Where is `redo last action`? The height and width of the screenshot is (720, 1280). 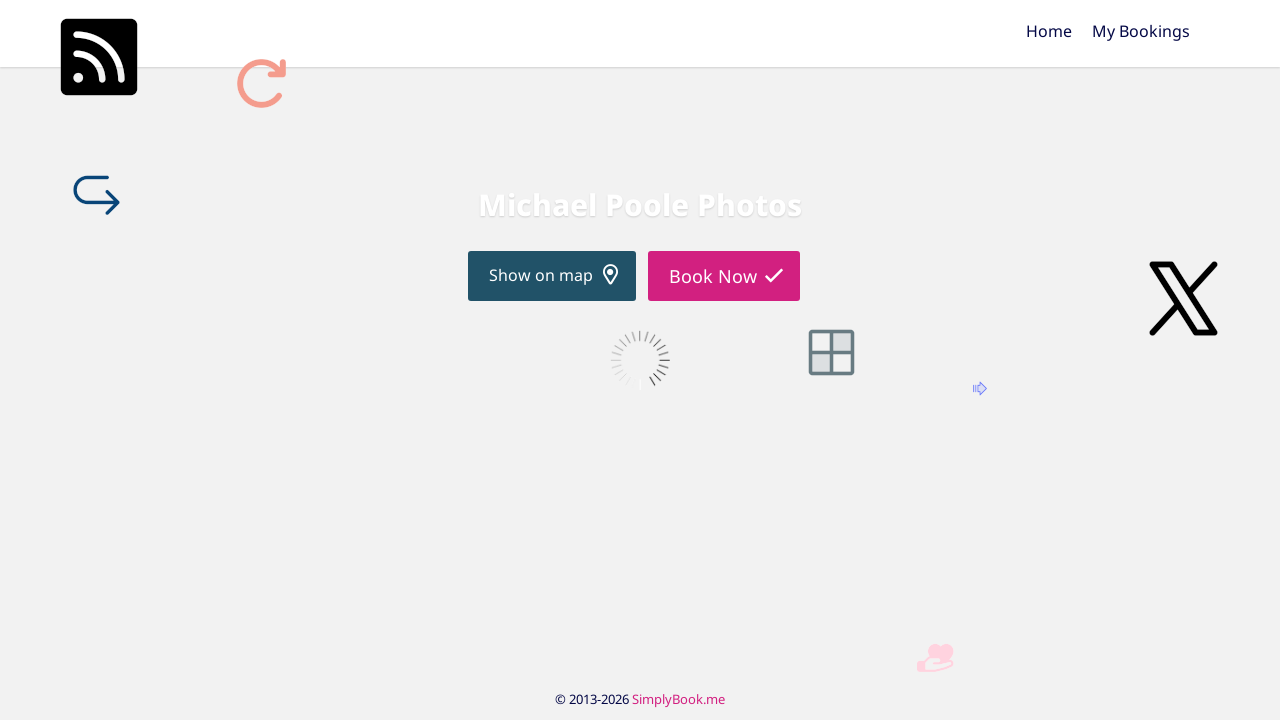
redo last action is located at coordinates (96, 193).